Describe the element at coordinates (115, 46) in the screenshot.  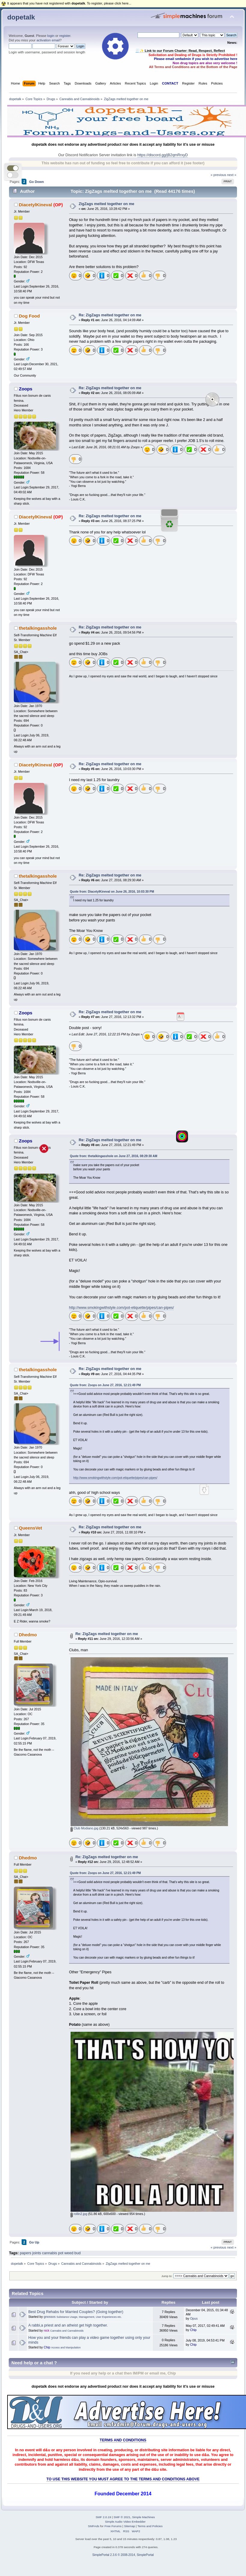
I see `indicates a system or settings-related item` at that location.